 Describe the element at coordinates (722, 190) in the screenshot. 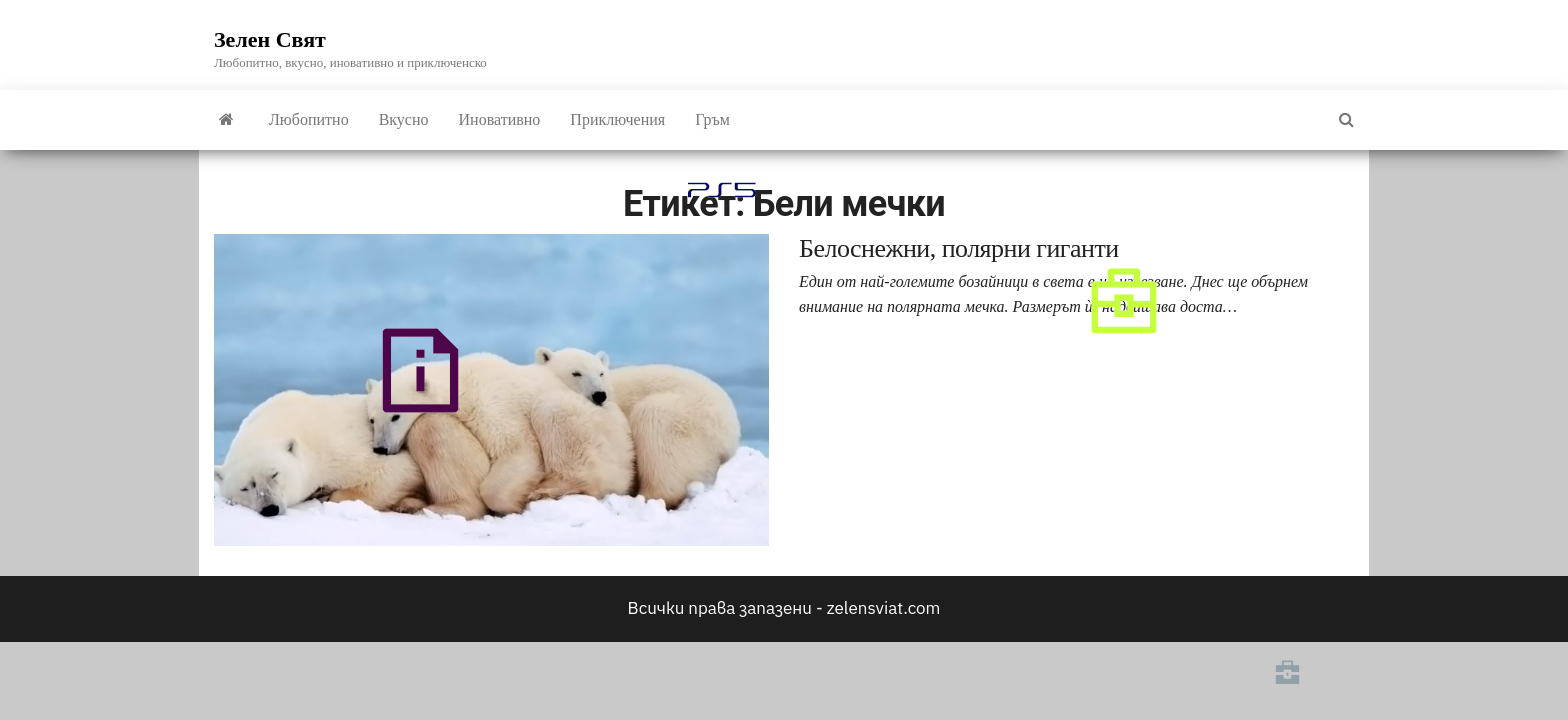

I see `PlayStation 5 brand logo` at that location.